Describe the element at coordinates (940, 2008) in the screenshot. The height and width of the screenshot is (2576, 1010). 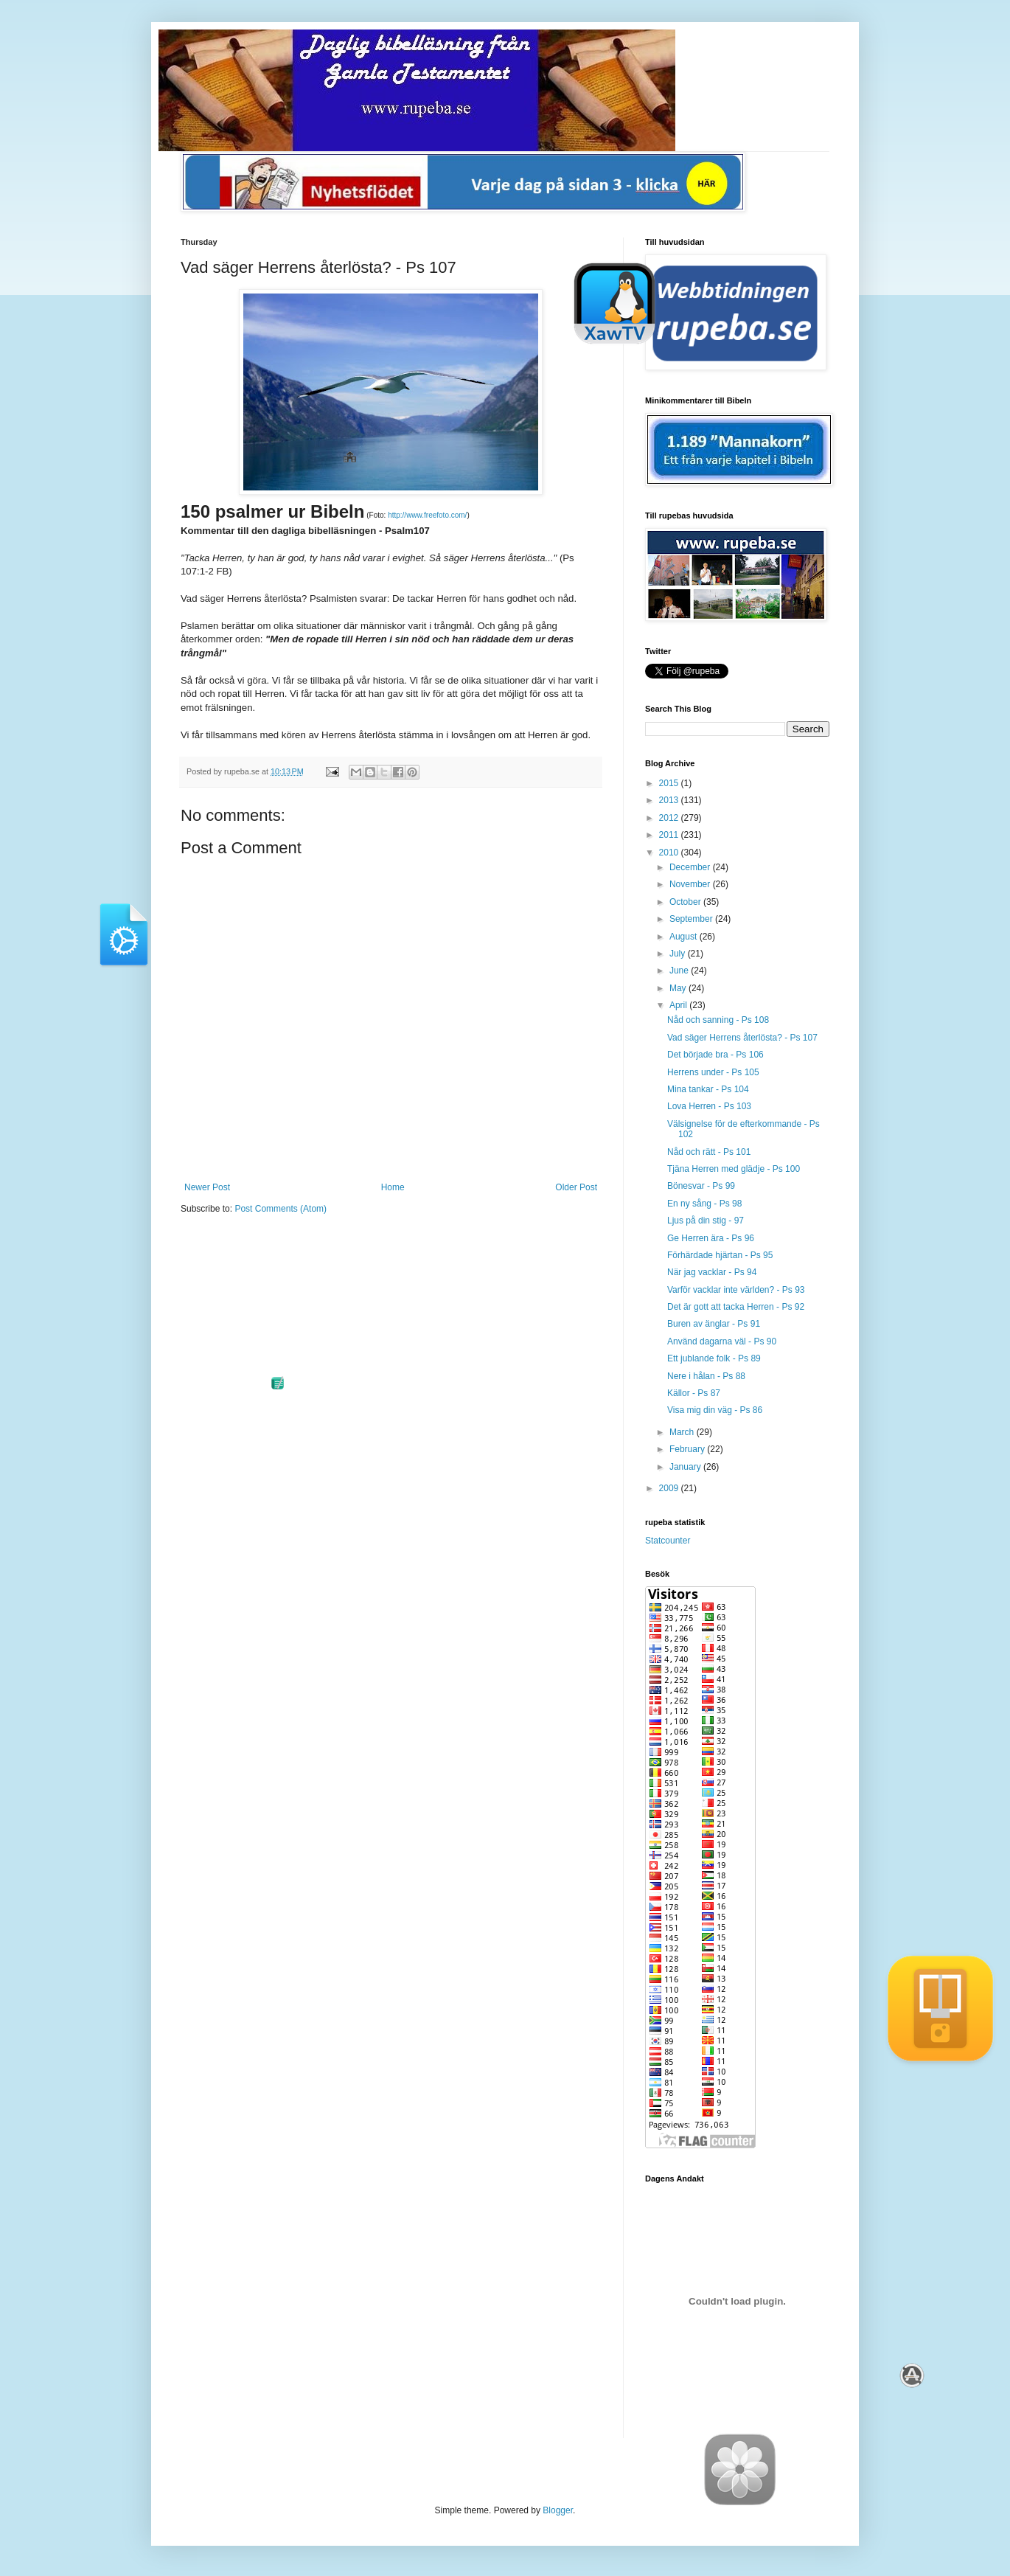
I see `open Piper mouse configuration app` at that location.